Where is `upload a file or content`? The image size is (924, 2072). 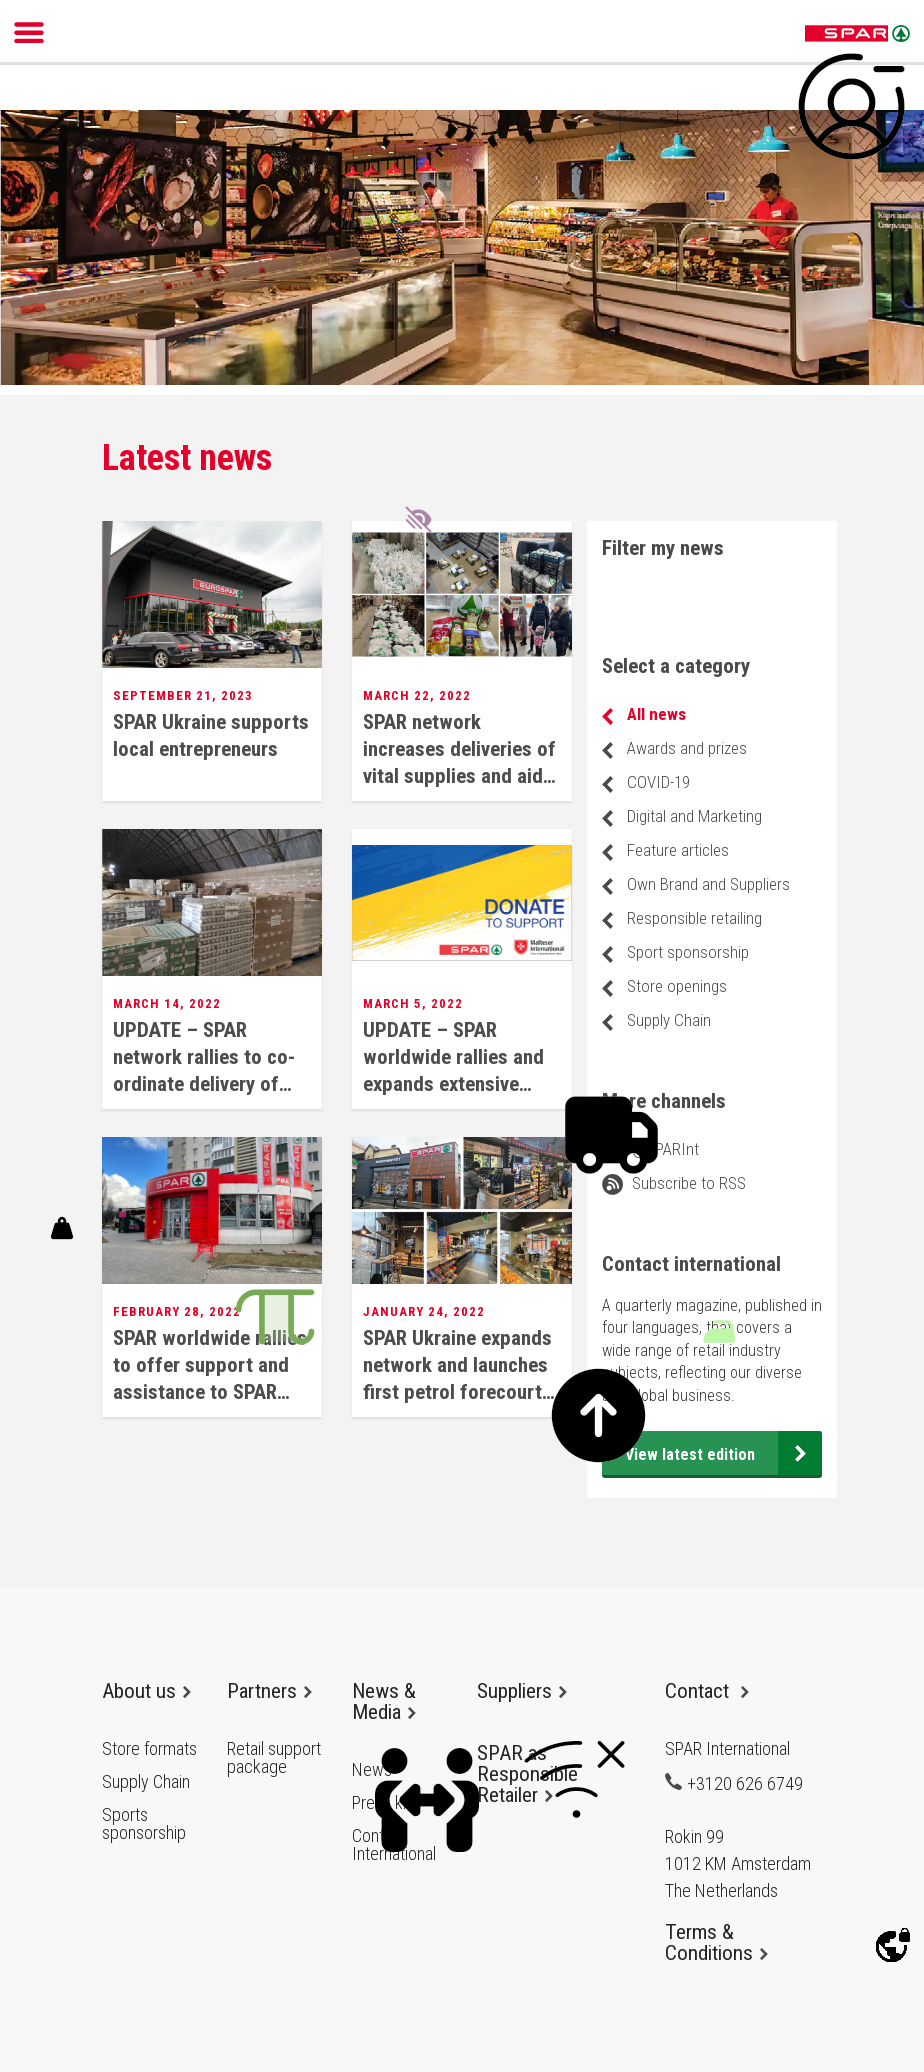
upload a file or content is located at coordinates (598, 1415).